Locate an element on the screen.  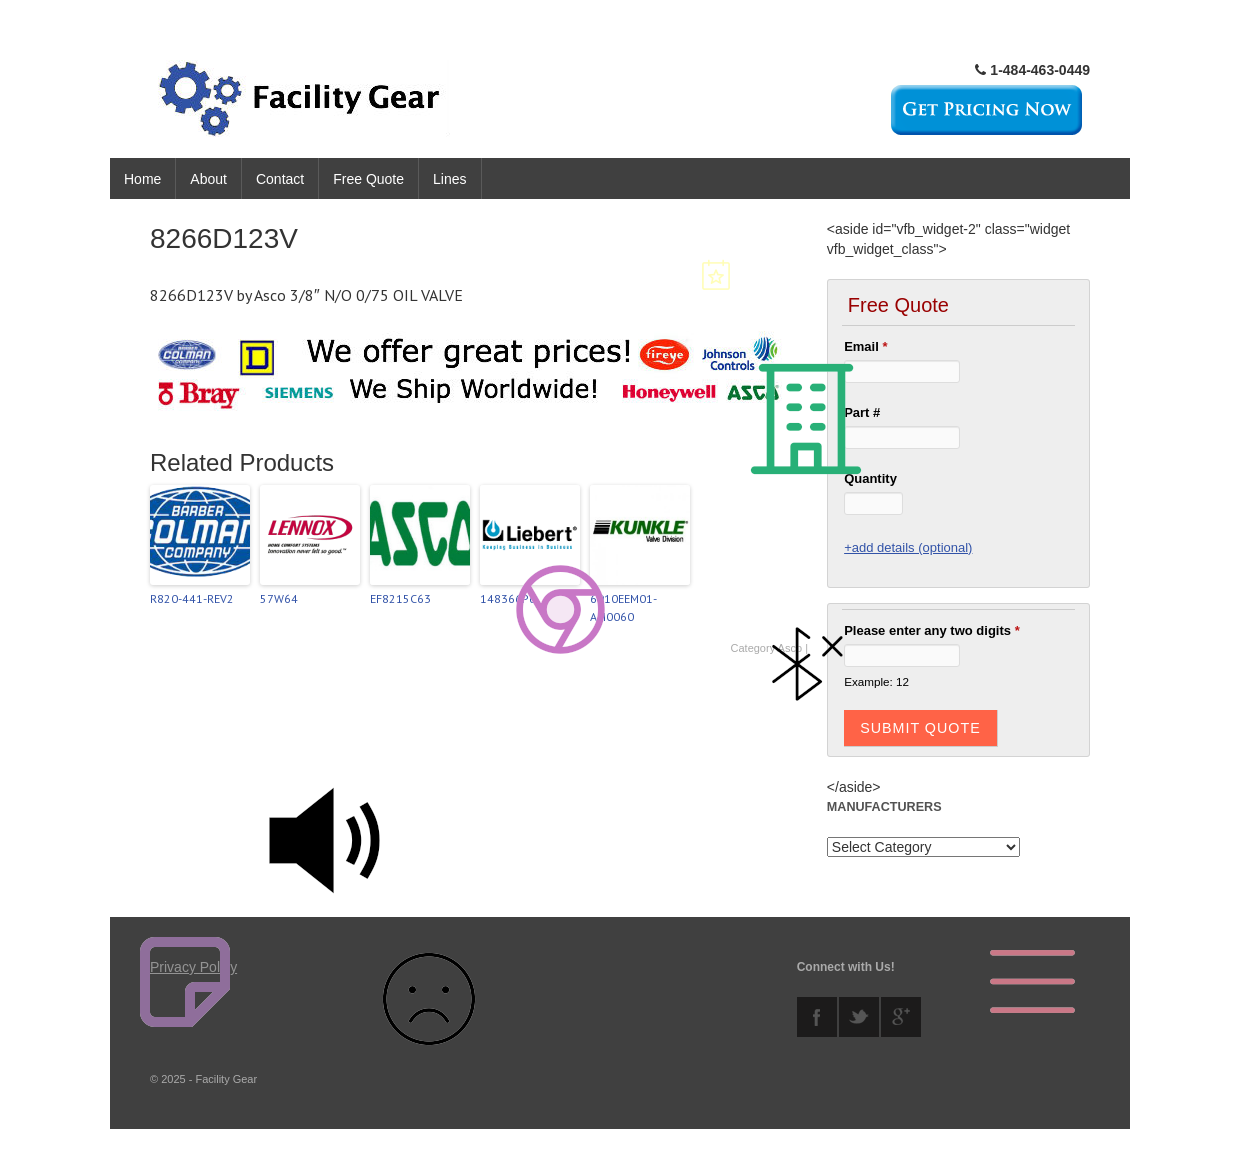
indicates negative feedback or dissatisfaction is located at coordinates (429, 999).